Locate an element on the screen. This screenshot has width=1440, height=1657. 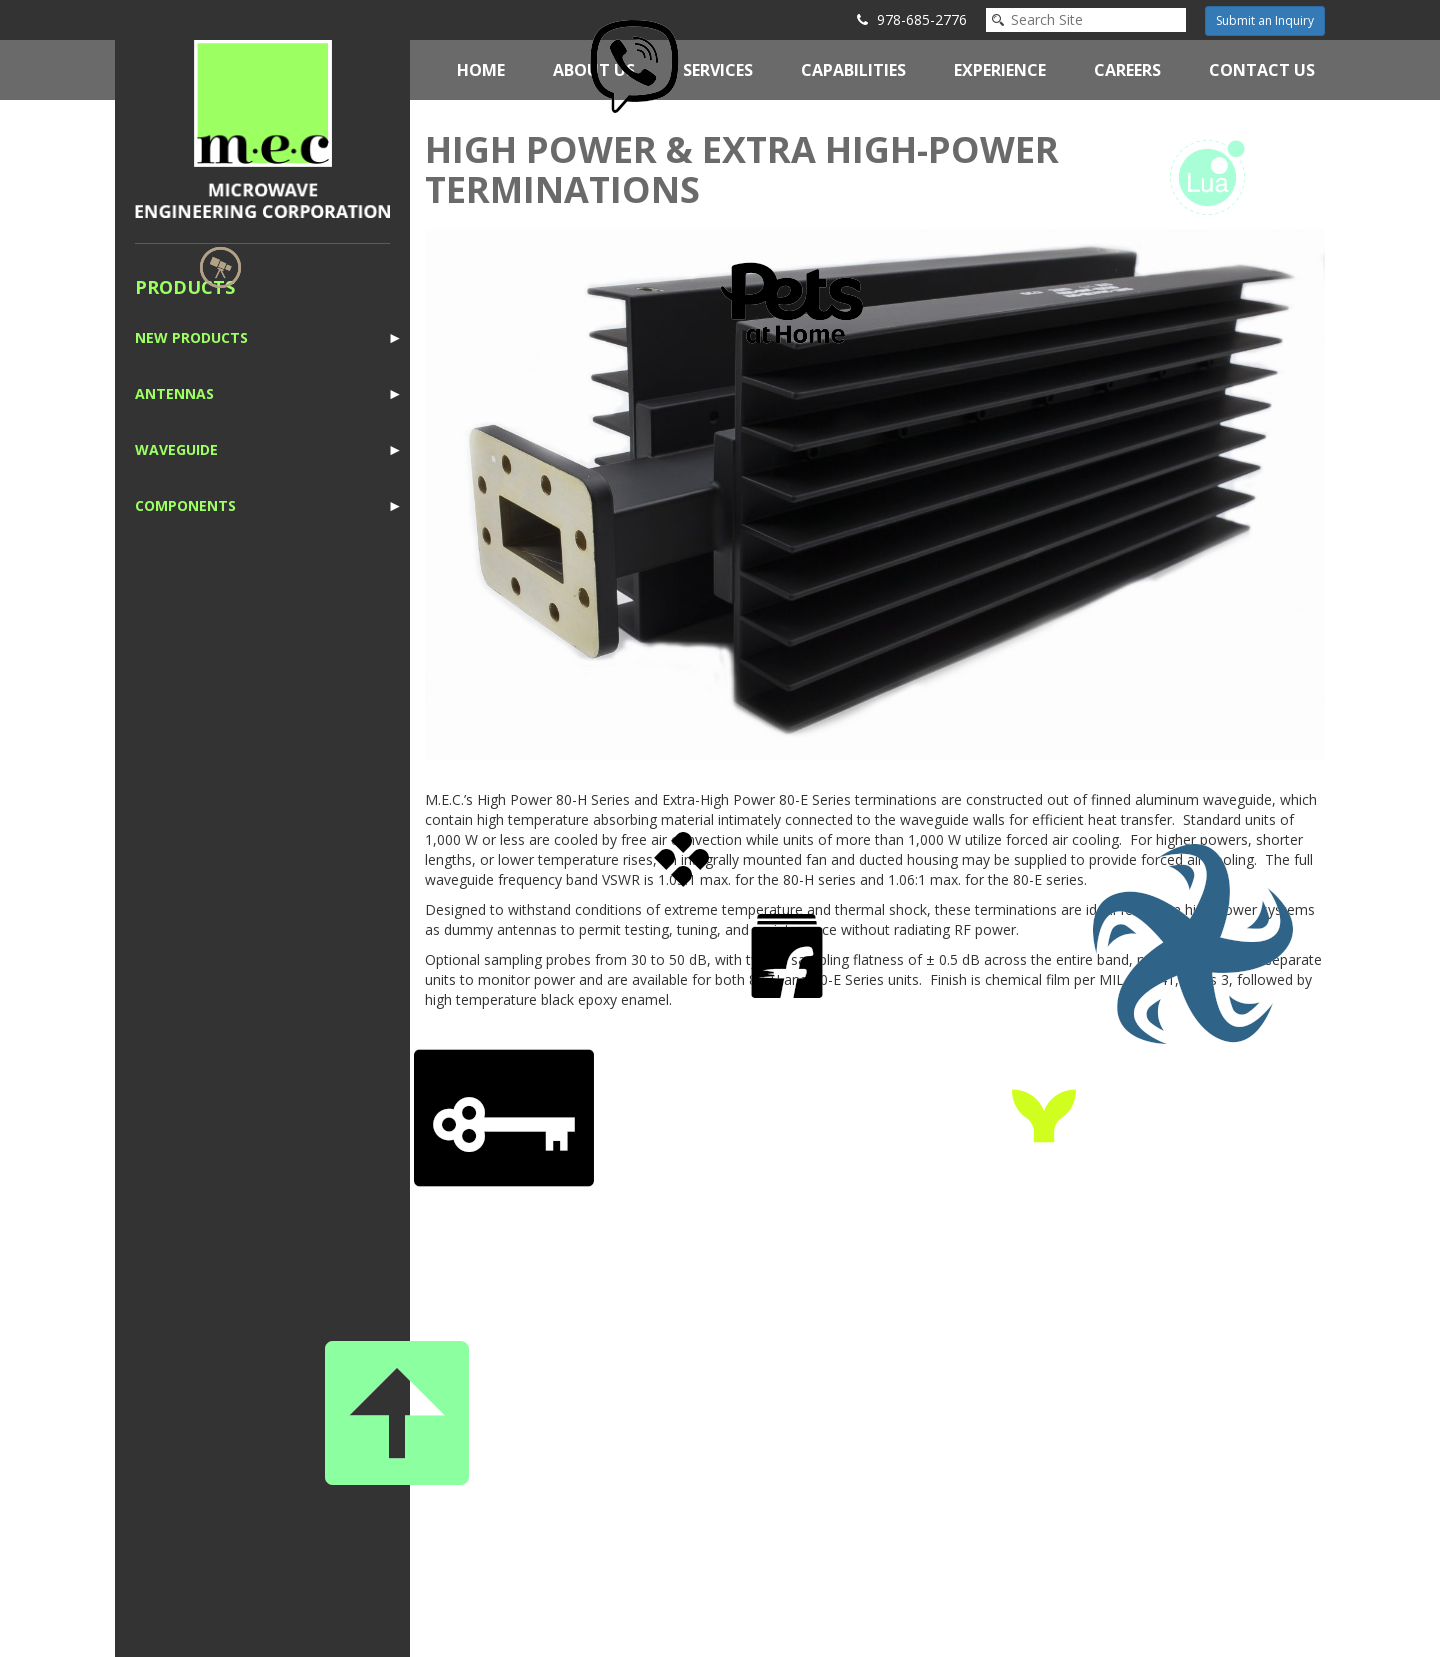
open viber messaging app is located at coordinates (634, 66).